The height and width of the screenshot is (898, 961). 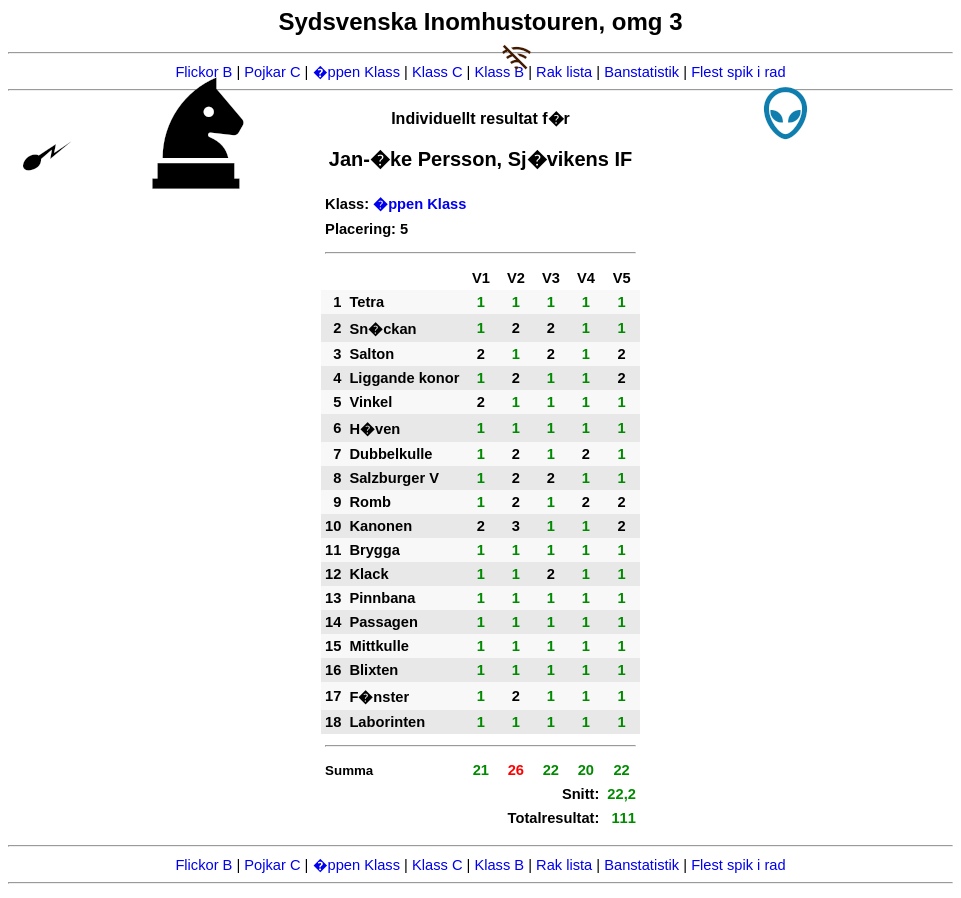 I want to click on indicates sci-fi or extraterrestrial content, so click(x=785, y=112).